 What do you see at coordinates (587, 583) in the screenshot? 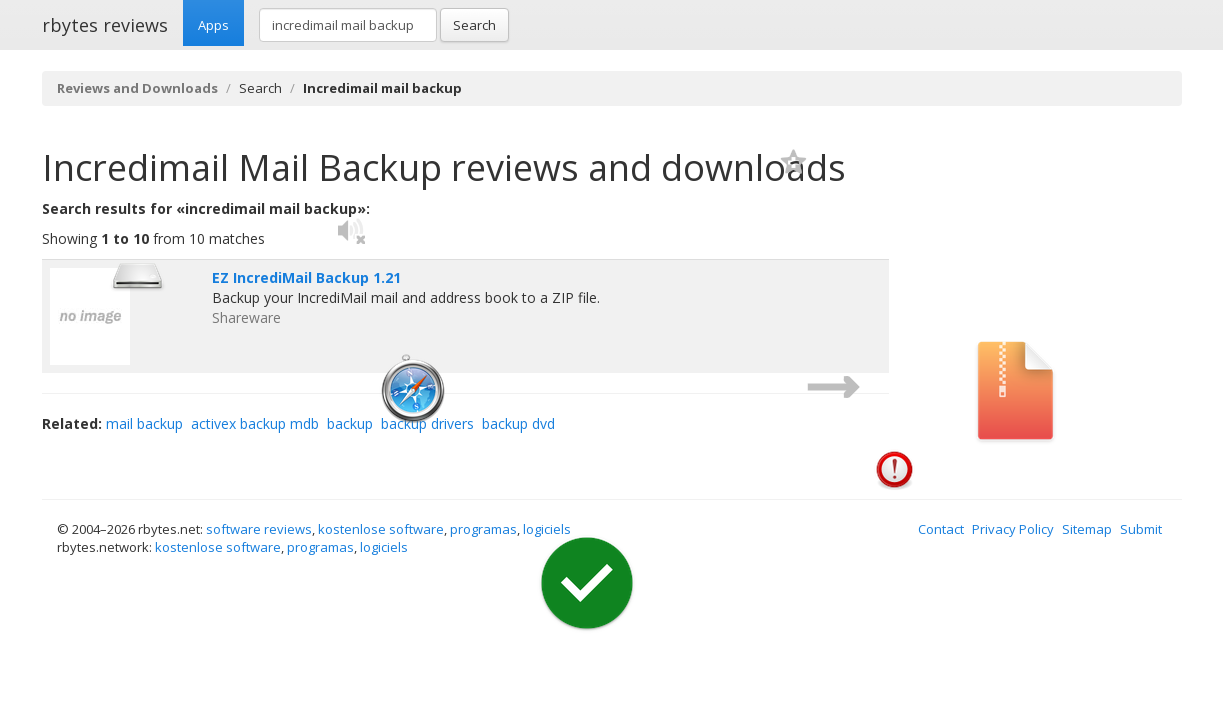
I see `confirm or approve an action` at bounding box center [587, 583].